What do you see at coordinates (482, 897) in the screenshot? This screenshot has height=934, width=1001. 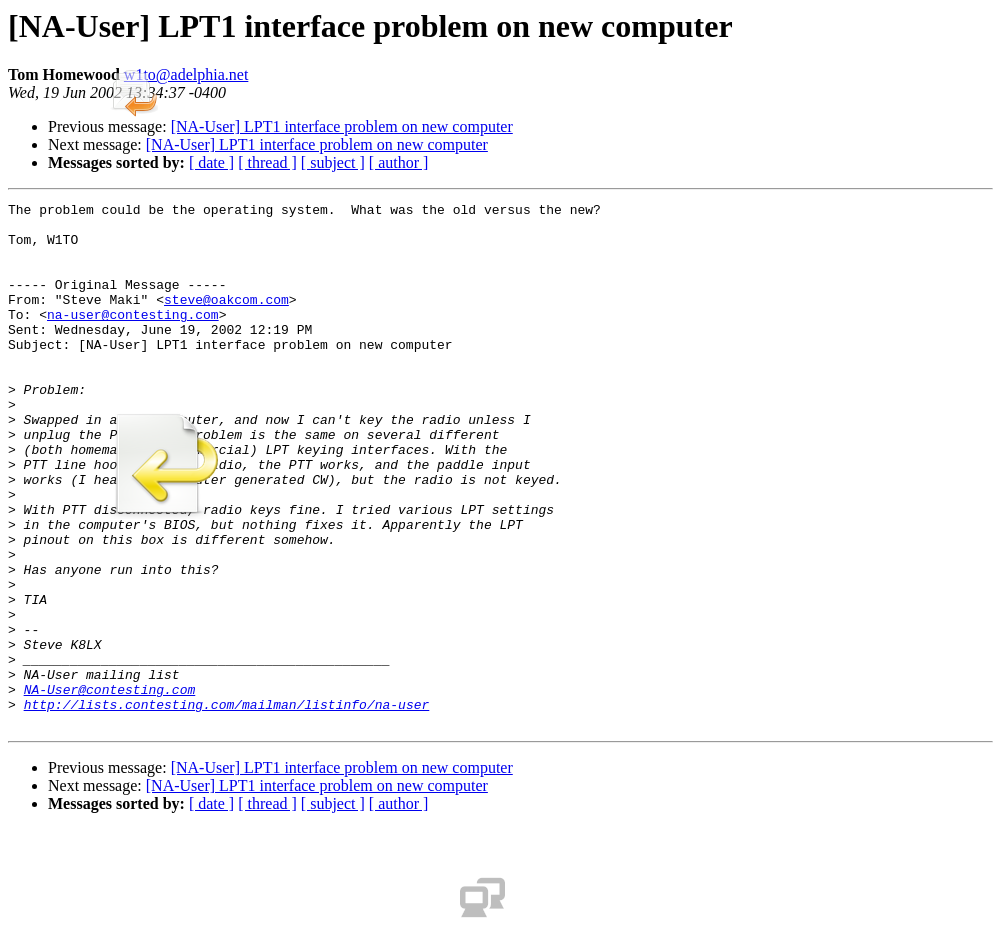 I see `view network workgroup computers` at bounding box center [482, 897].